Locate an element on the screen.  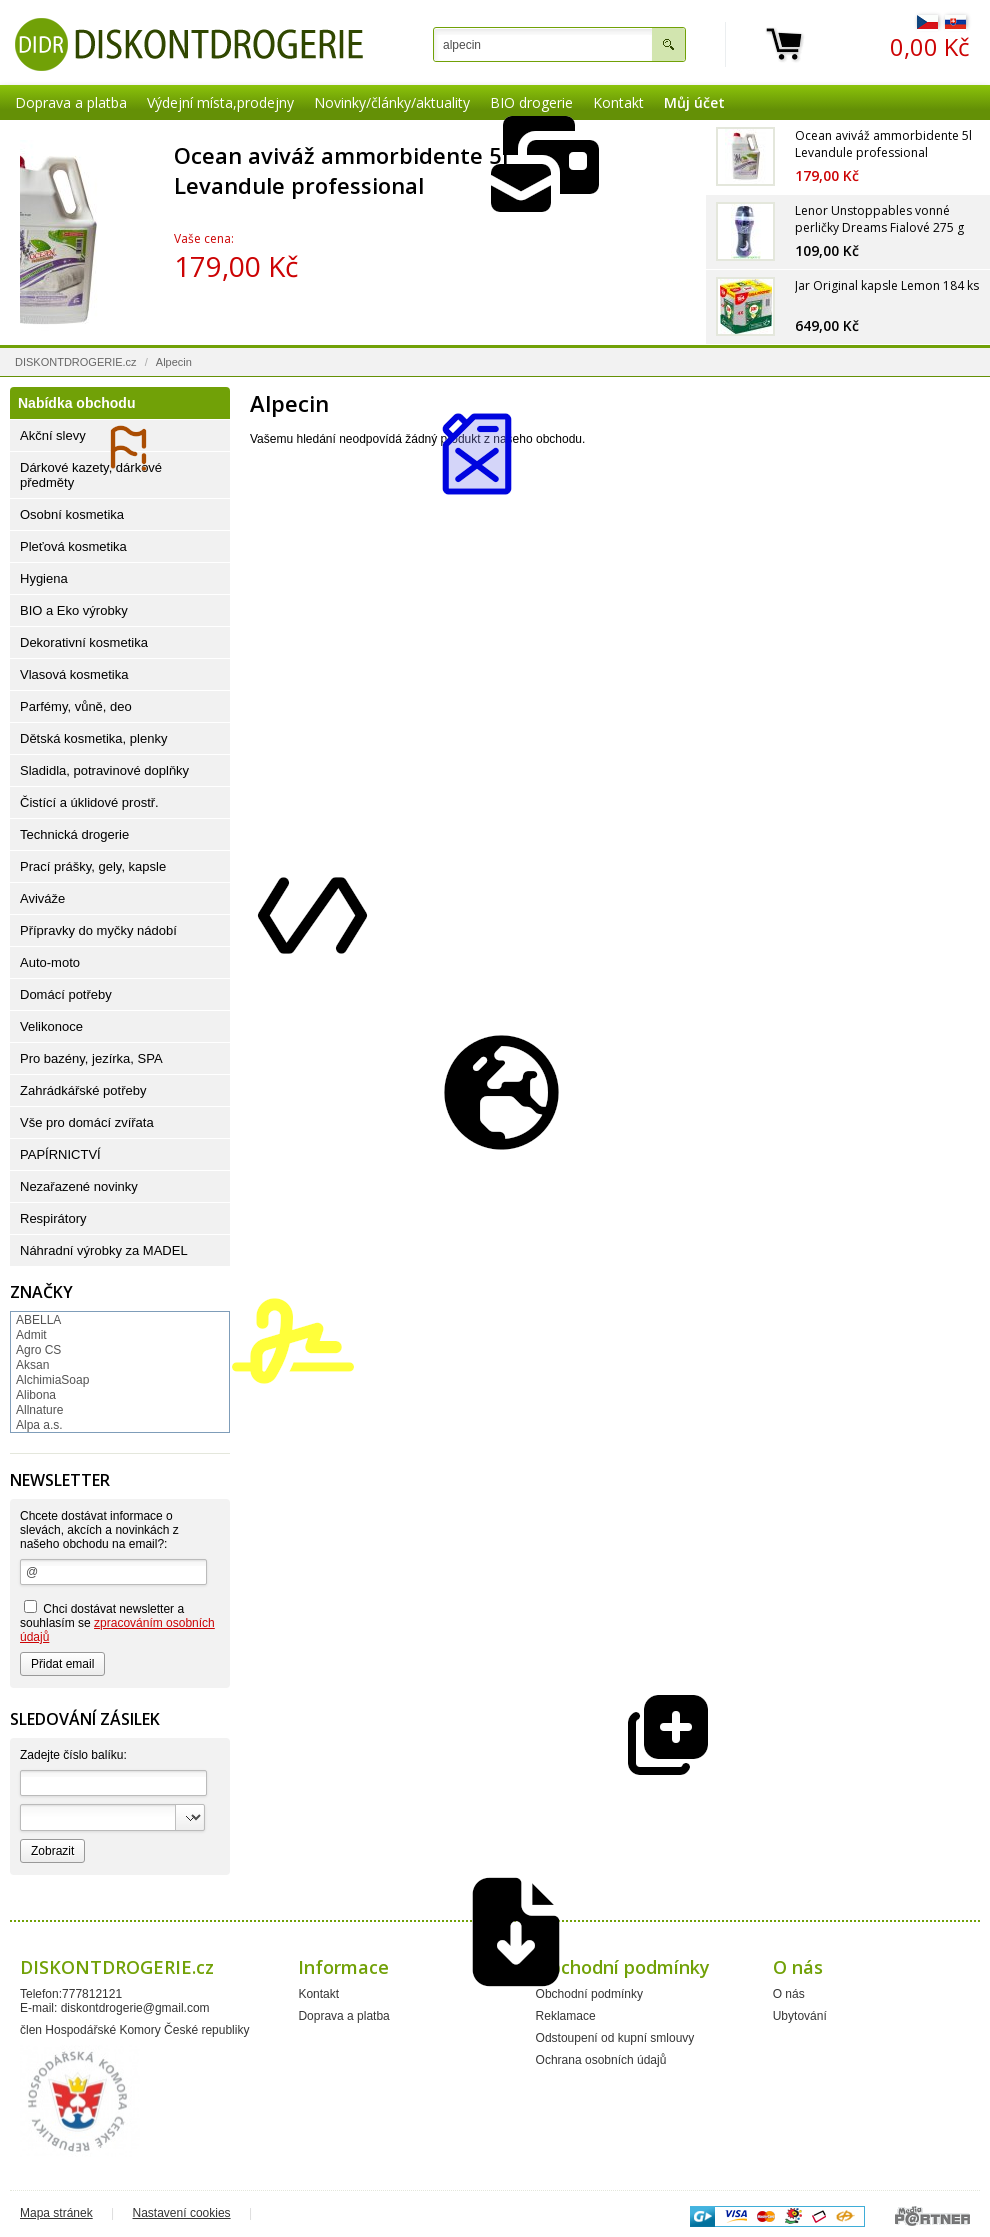
access bulk mail or mass email tools is located at coordinates (545, 164).